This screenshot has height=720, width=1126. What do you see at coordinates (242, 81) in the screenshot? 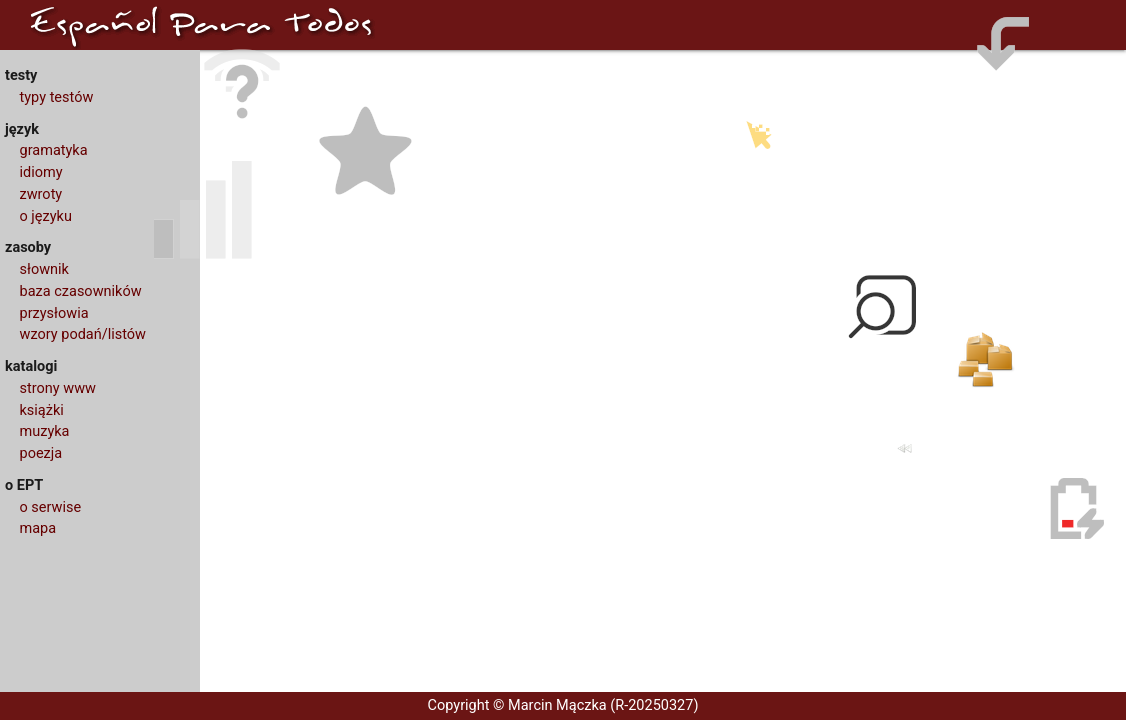
I see `indicates no network route available` at bounding box center [242, 81].